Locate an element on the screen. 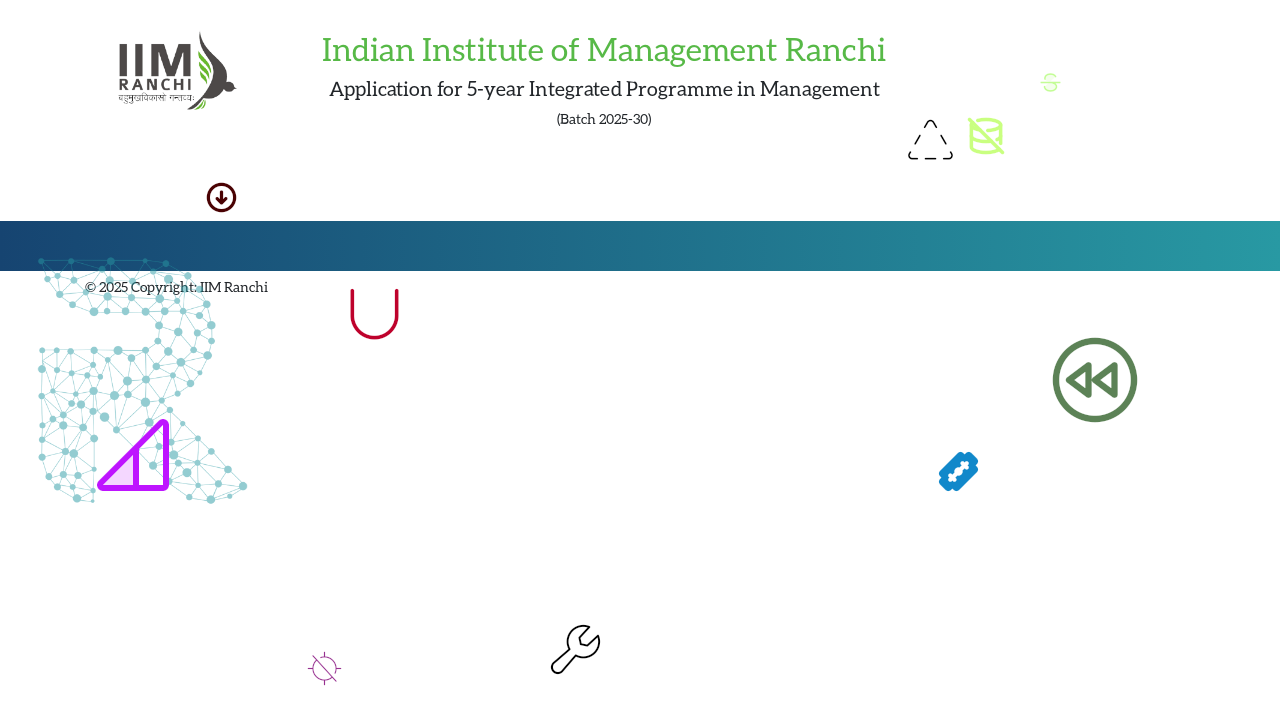  access settings or configuration options is located at coordinates (575, 649).